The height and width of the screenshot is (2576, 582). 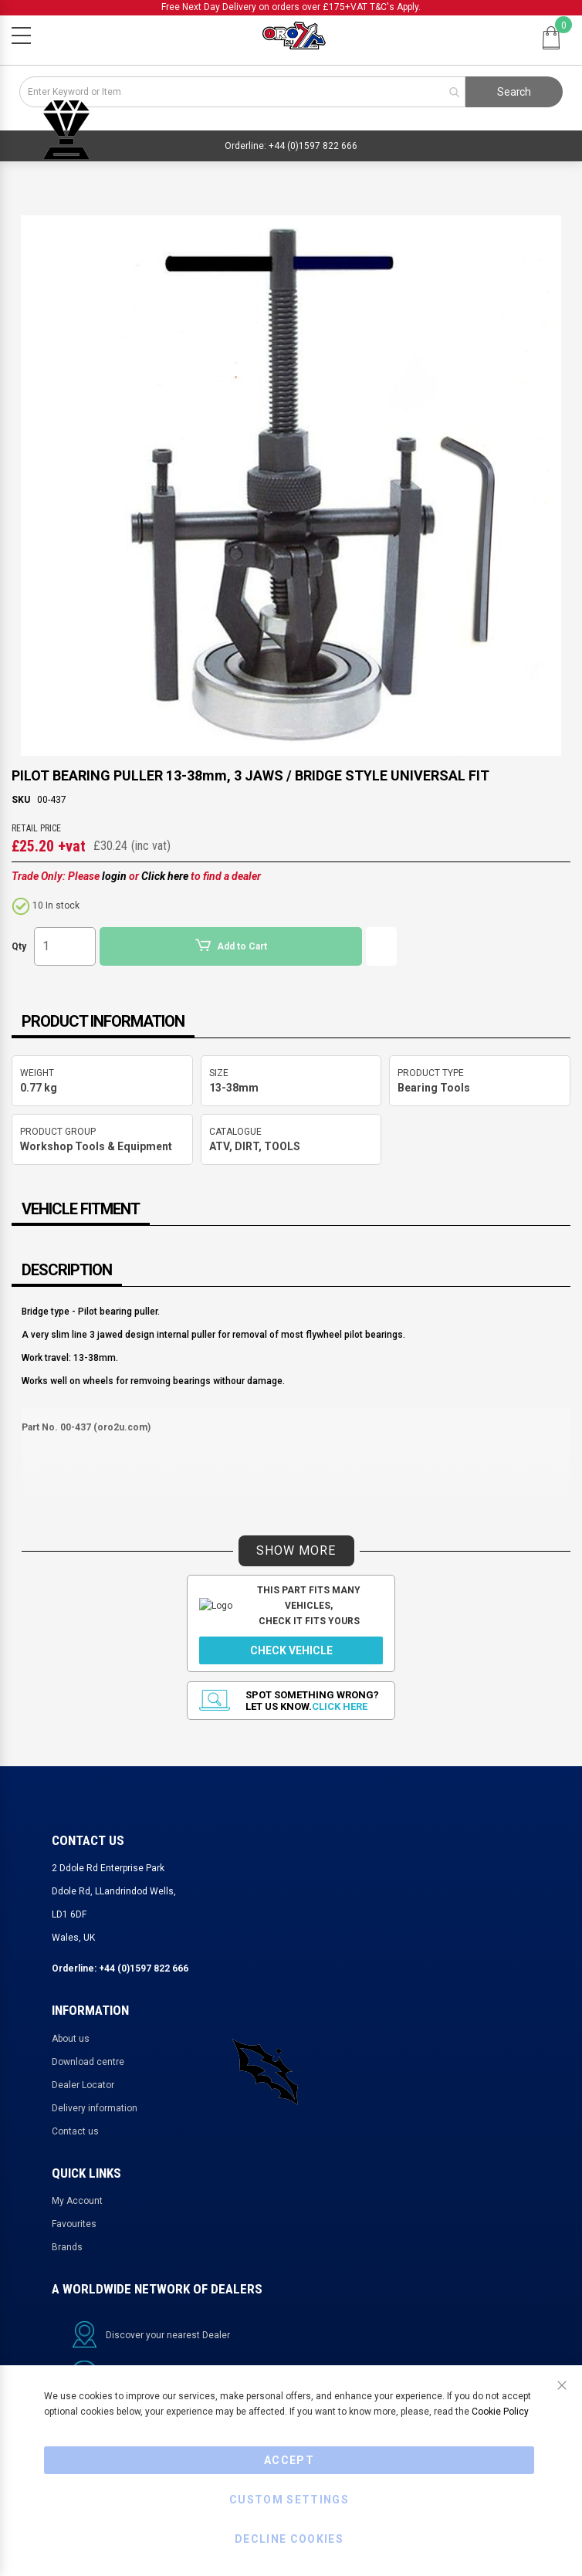 I want to click on view premium achievements or rewards, so click(x=66, y=129).